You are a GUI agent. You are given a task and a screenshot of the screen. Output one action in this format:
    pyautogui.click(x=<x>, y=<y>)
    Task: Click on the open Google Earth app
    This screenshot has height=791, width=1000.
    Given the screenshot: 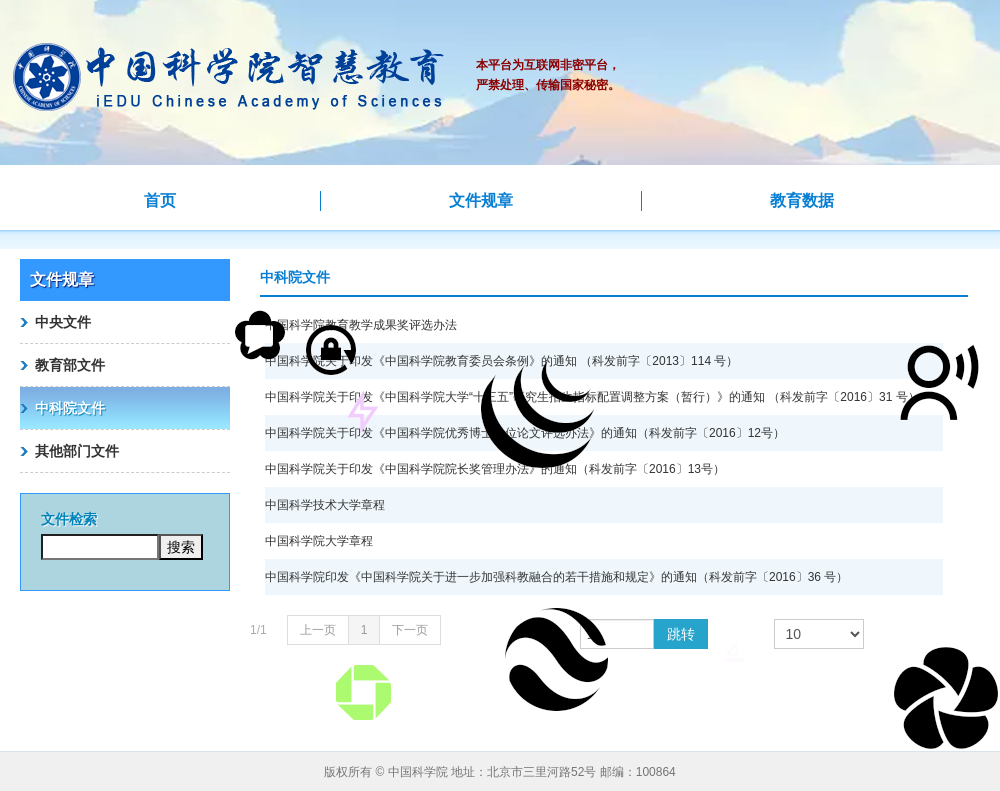 What is the action you would take?
    pyautogui.click(x=556, y=659)
    